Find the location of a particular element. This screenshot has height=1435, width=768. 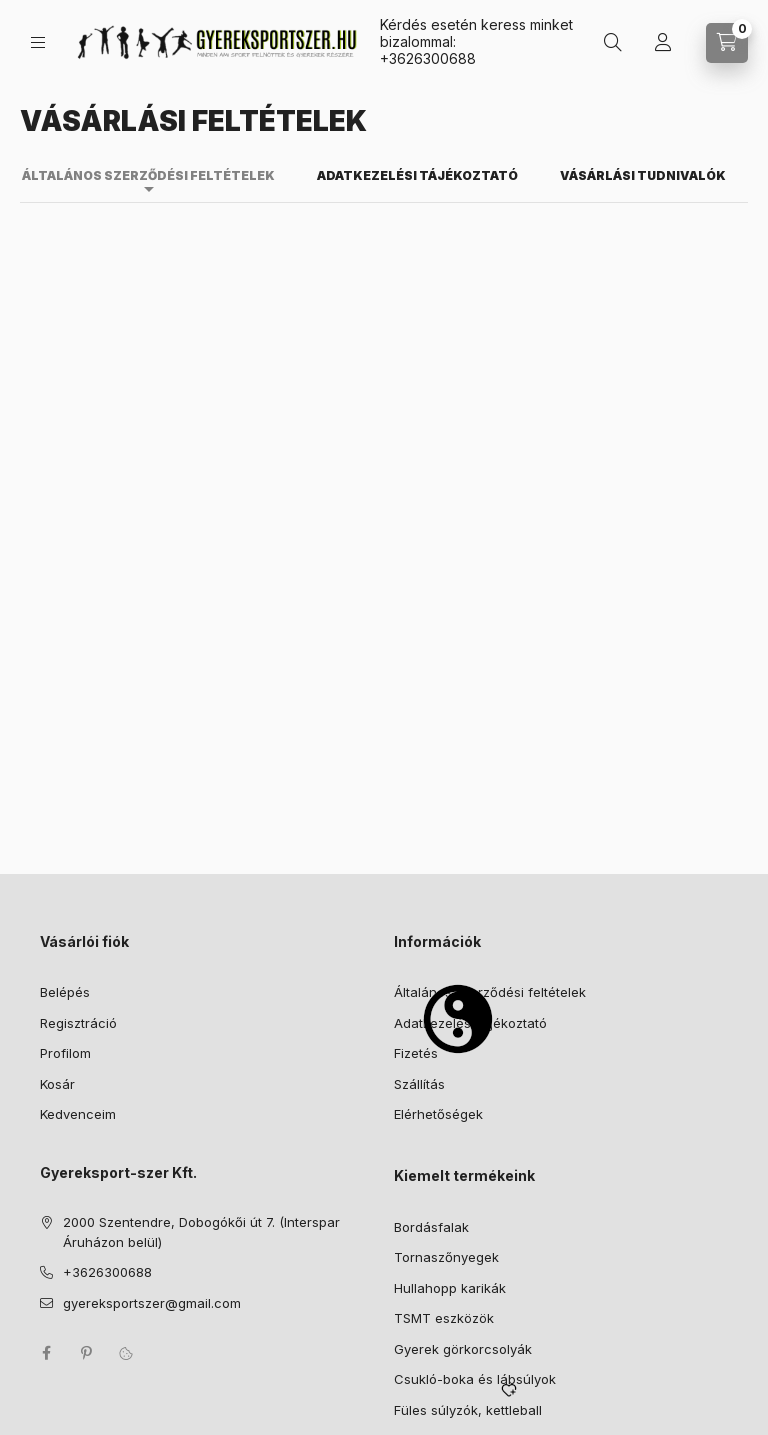

add to favorites is located at coordinates (509, 1390).